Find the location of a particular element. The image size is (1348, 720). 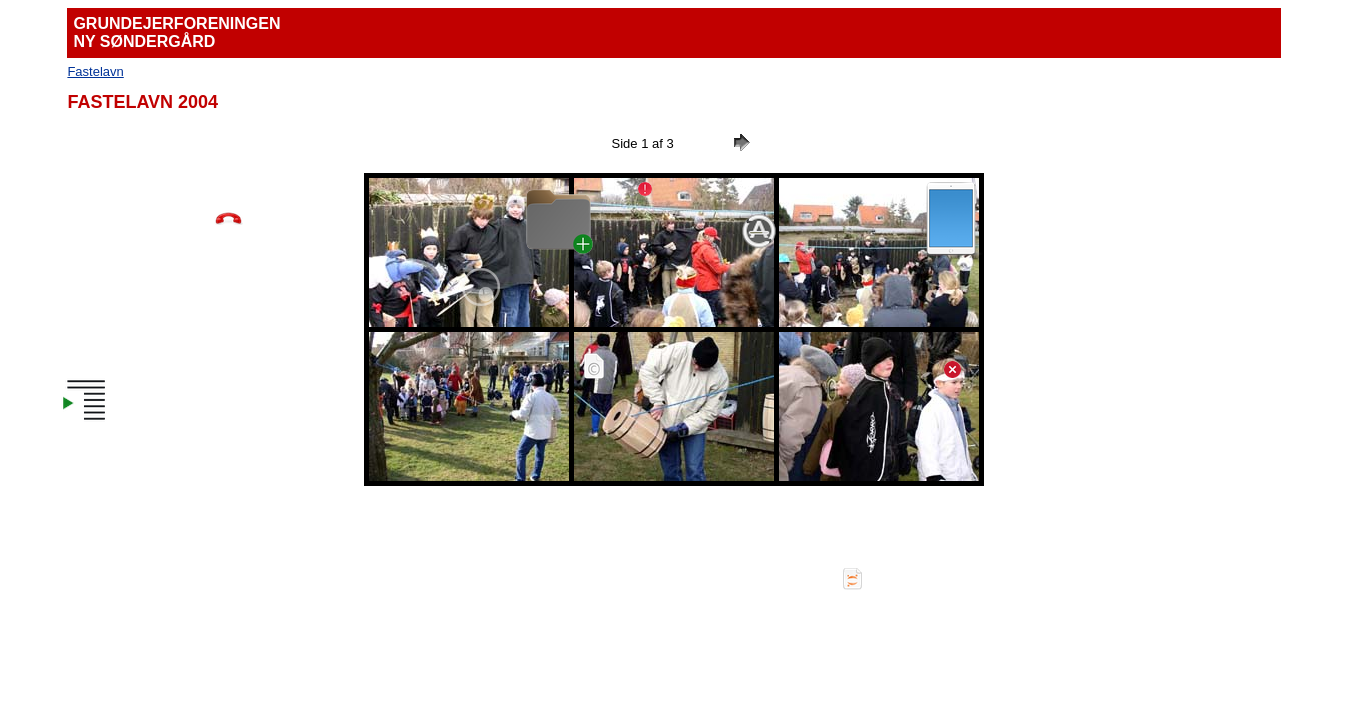

indicates a warning or alert requiring attention is located at coordinates (645, 189).